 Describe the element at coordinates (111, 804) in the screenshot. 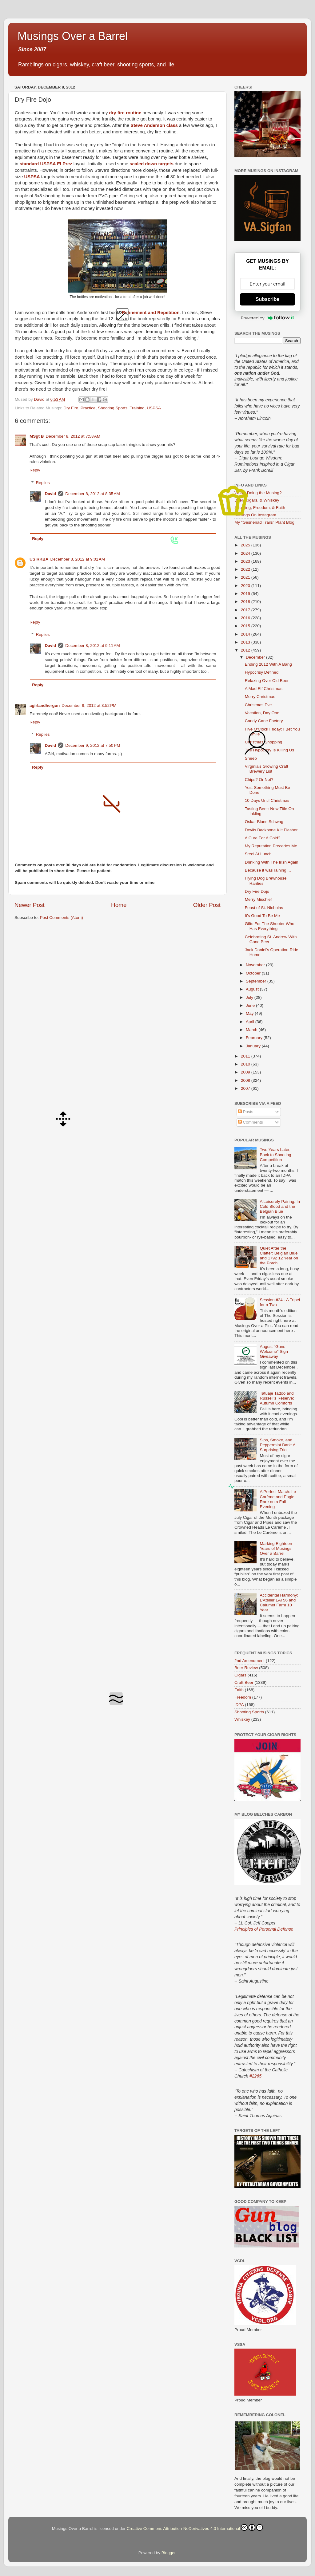

I see `disable spacebar or space key input` at that location.